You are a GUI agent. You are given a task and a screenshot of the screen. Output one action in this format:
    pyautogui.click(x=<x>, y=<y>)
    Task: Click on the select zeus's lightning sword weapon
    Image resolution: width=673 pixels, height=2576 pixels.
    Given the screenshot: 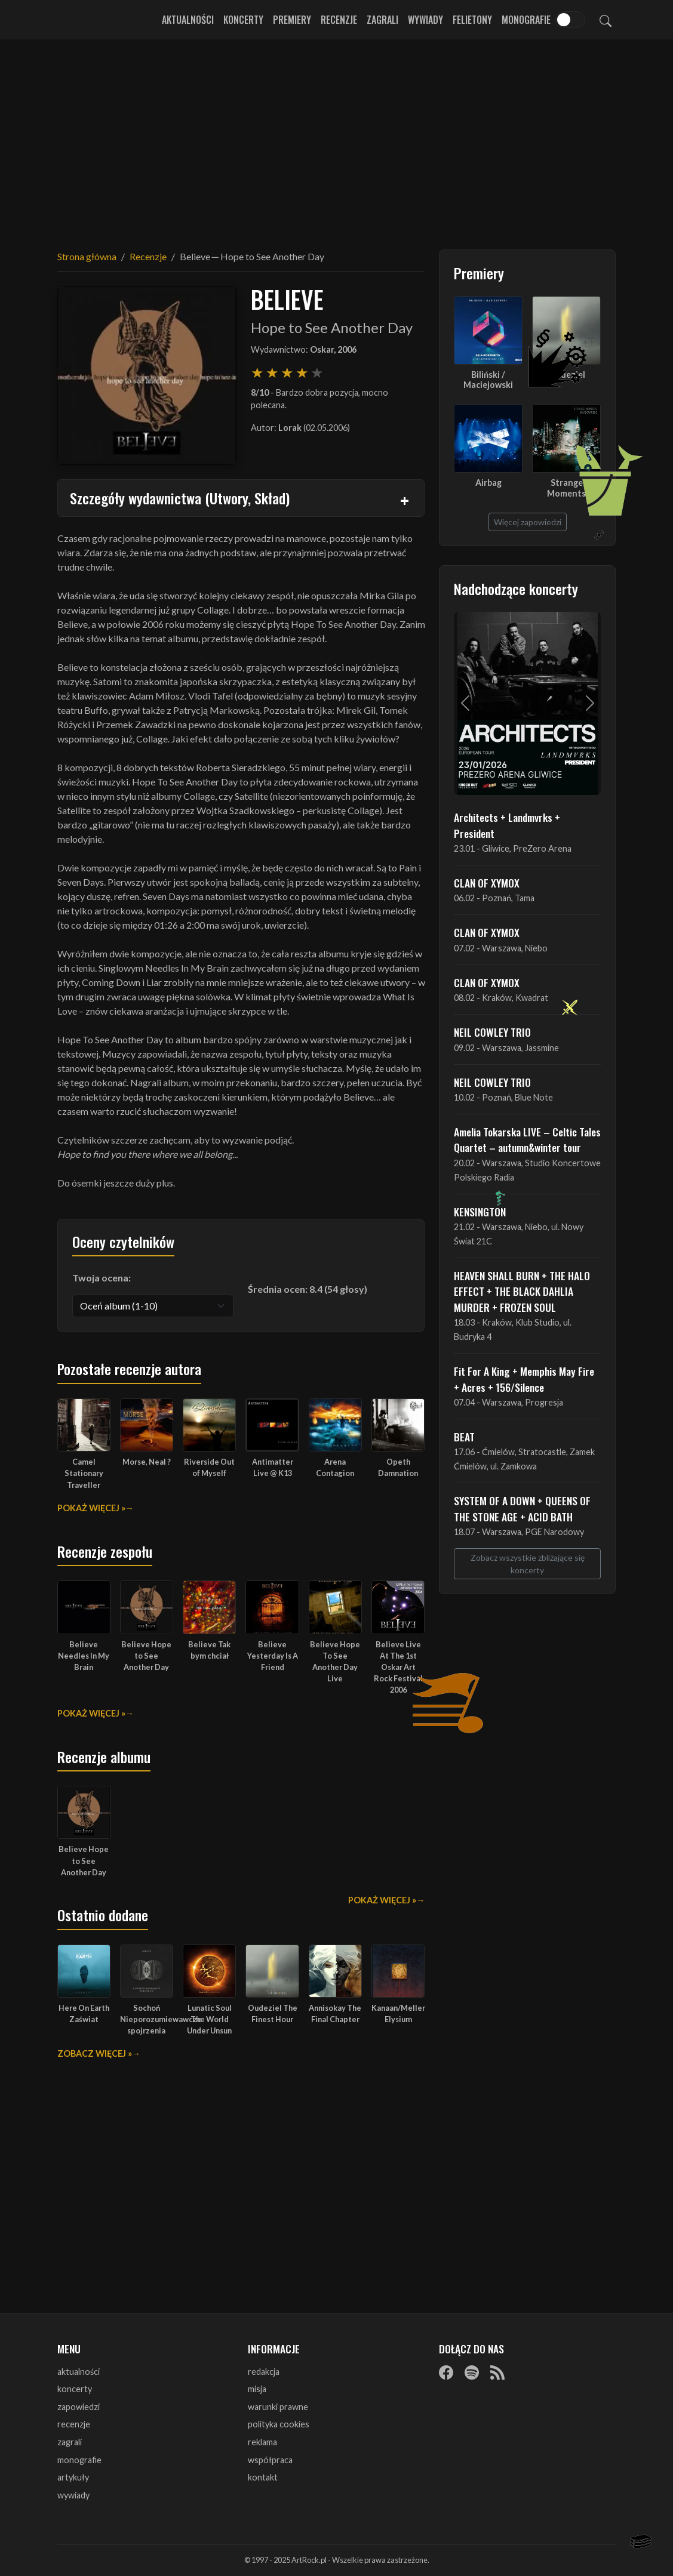 What is the action you would take?
    pyautogui.click(x=570, y=1007)
    